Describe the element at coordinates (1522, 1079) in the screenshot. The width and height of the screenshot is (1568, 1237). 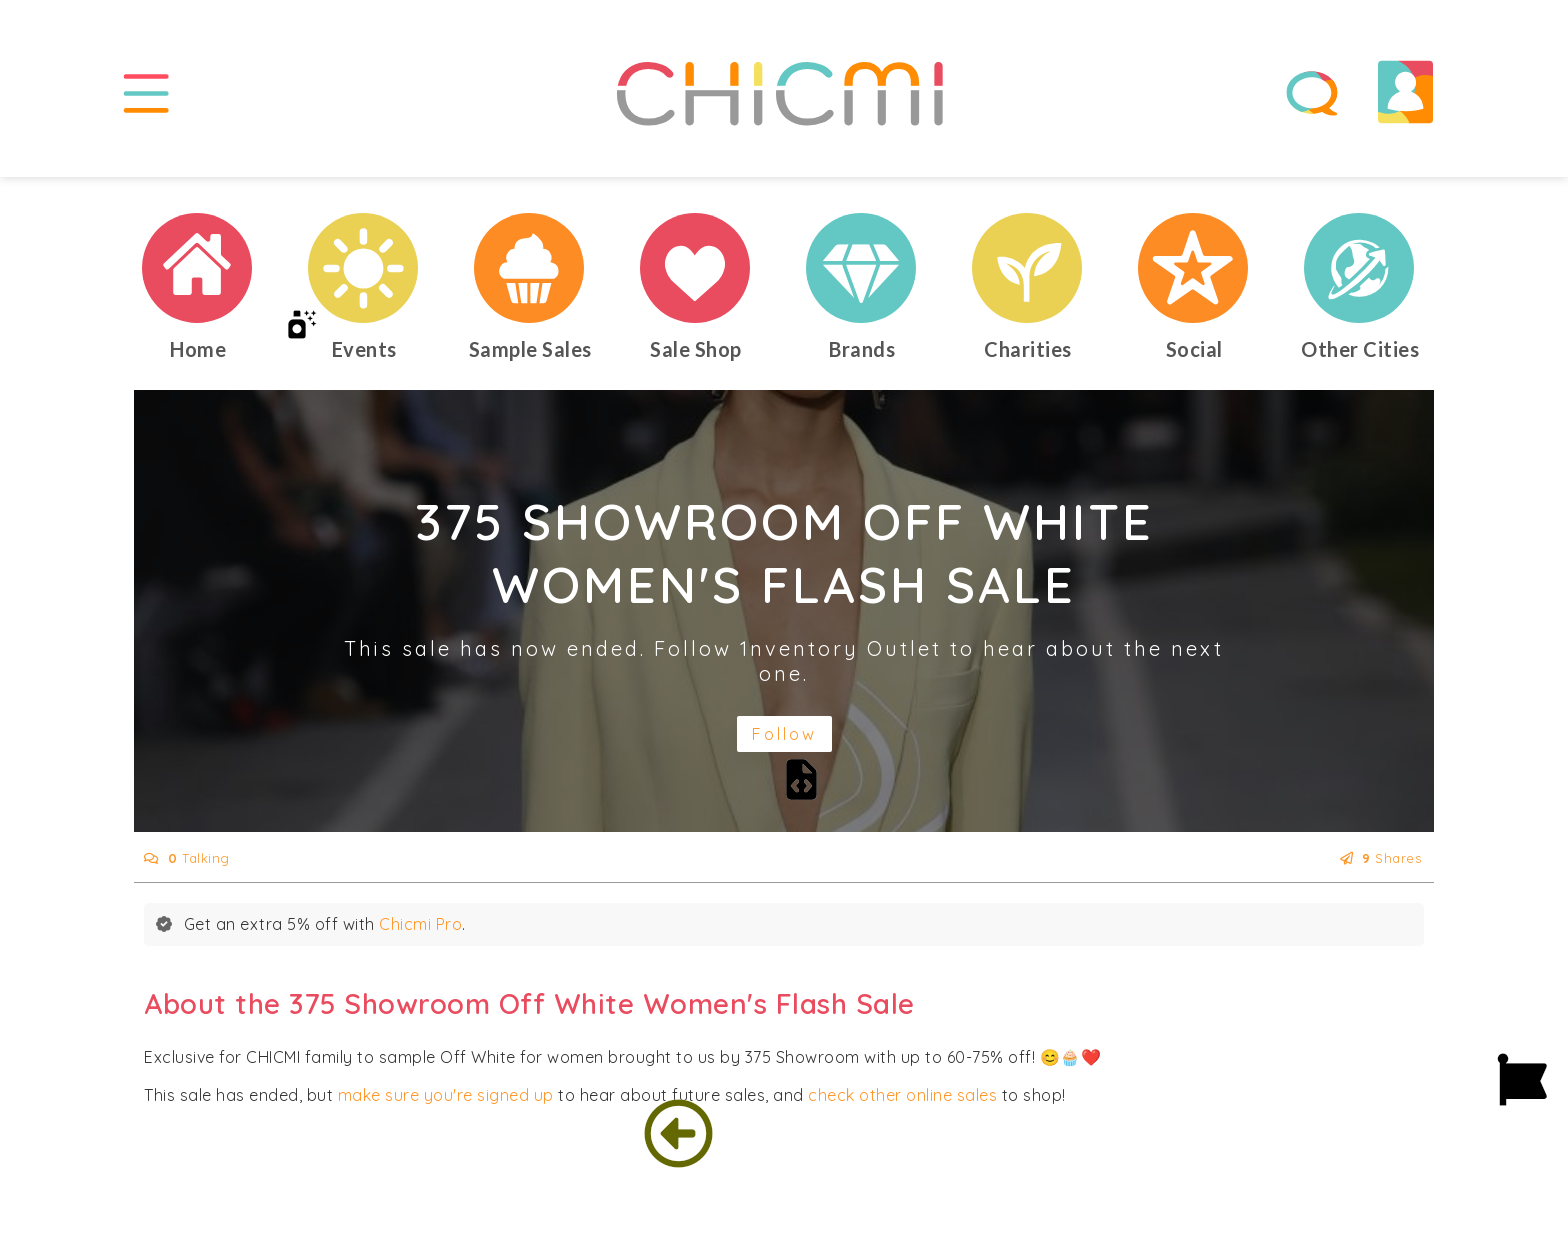
I see `font awesome brand logo` at that location.